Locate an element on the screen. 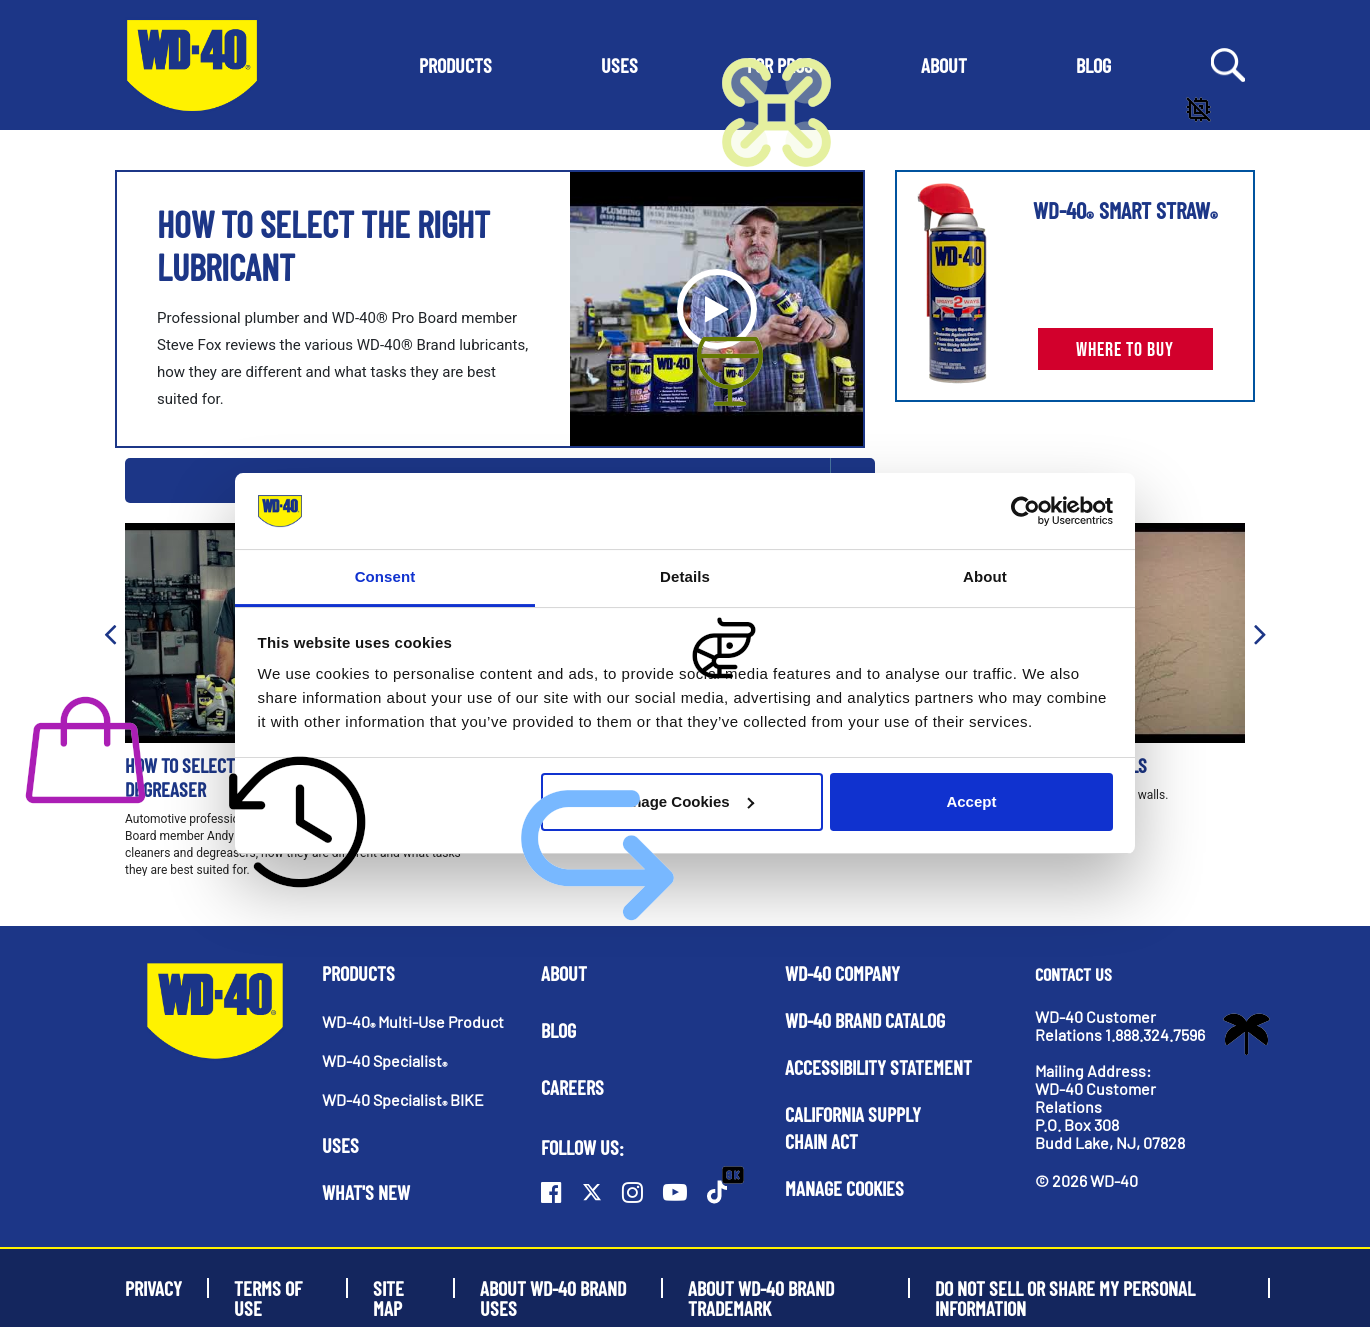 The height and width of the screenshot is (1327, 1370). indicates seafood or shellfish menu category is located at coordinates (724, 649).